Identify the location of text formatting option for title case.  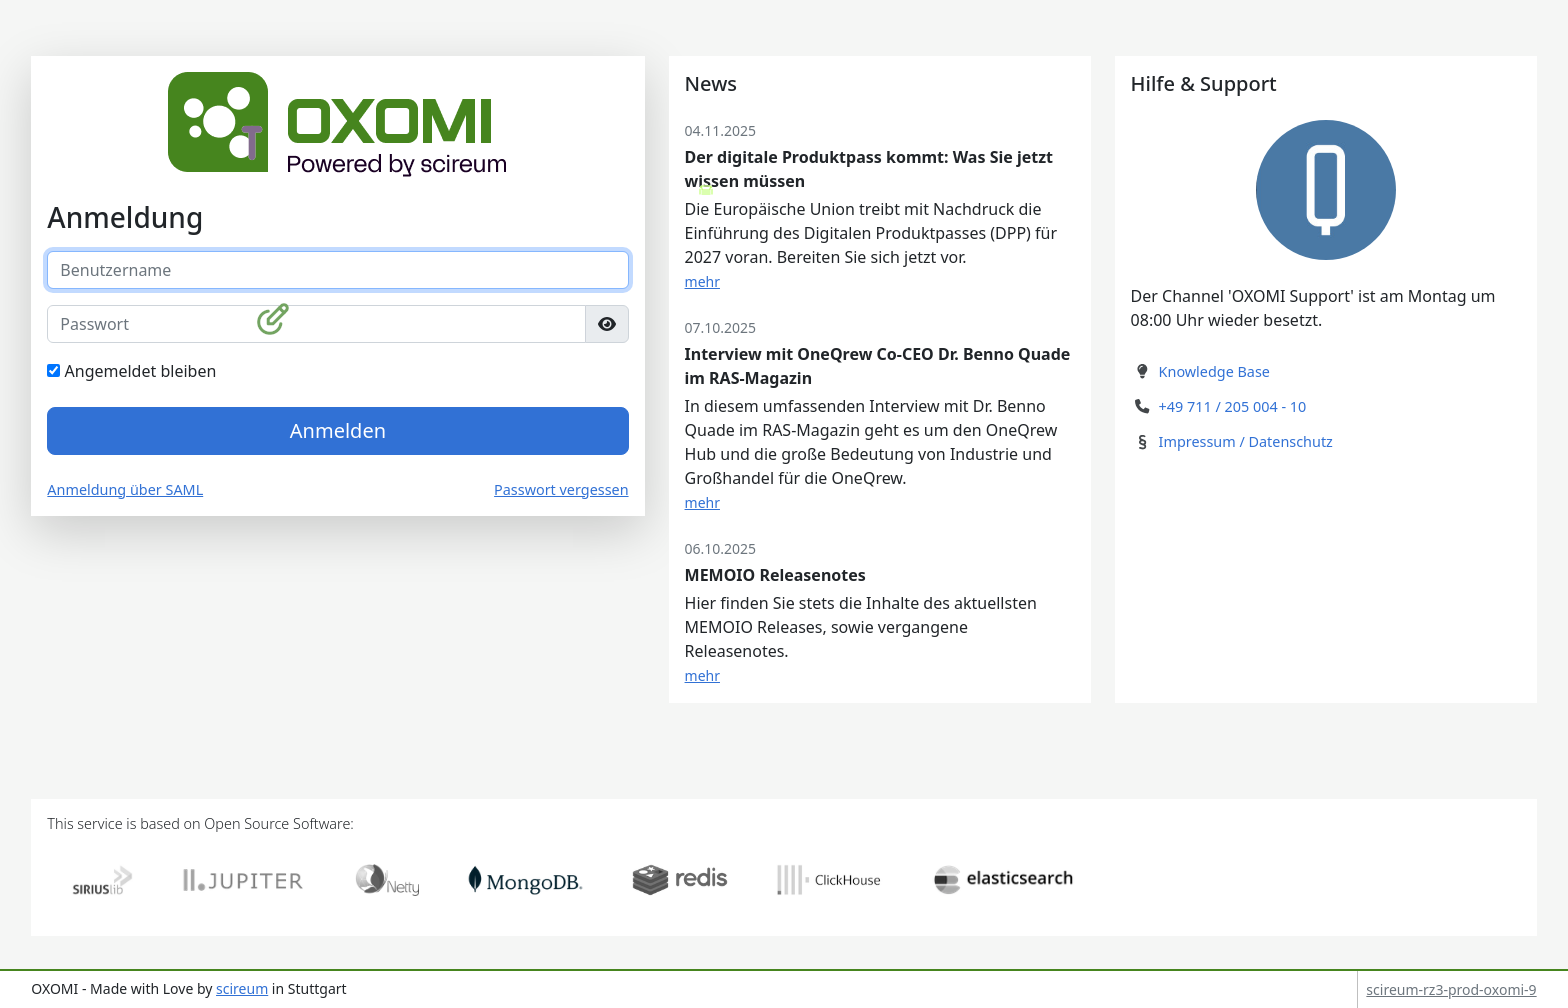
(252, 143).